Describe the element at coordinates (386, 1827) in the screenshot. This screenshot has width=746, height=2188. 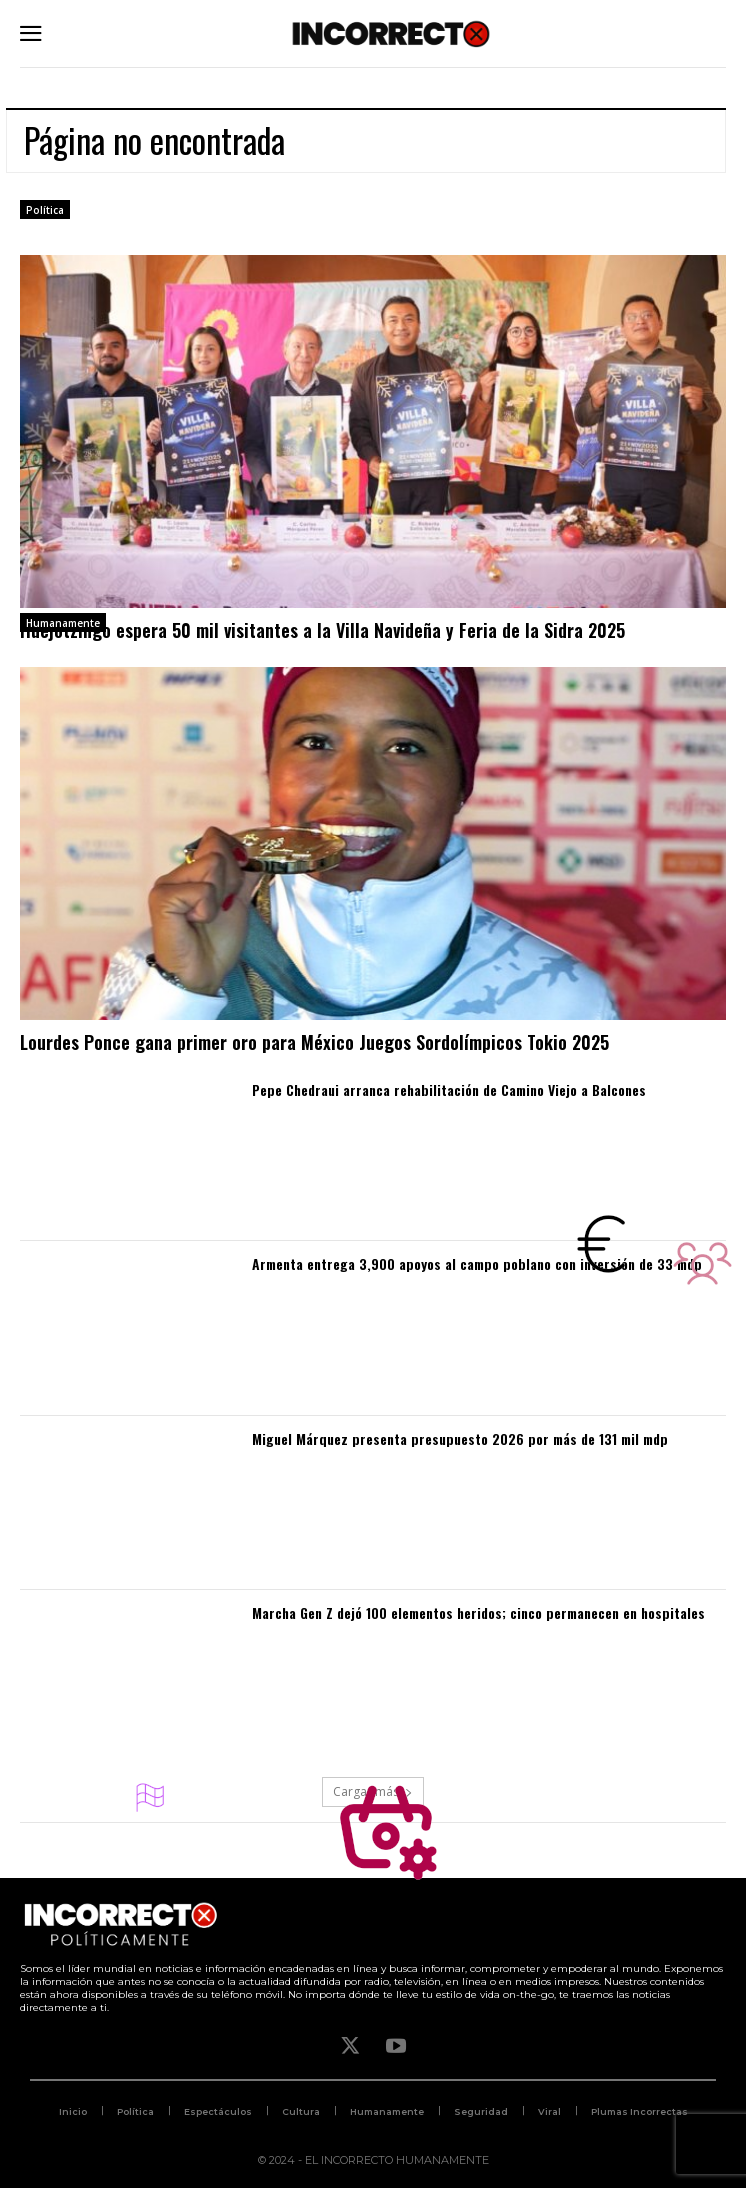
I see `access shopping basket settings` at that location.